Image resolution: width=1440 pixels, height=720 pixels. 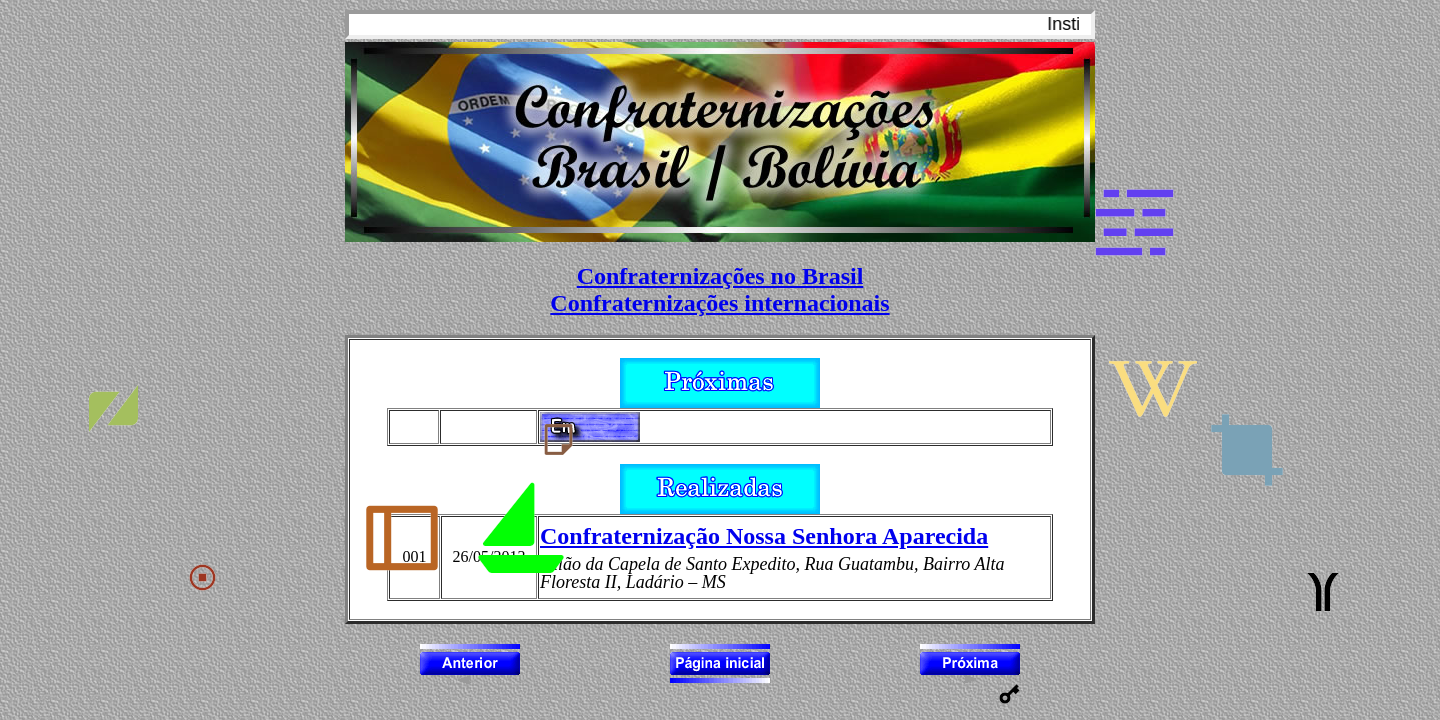 I want to click on Guangzhou Metro app or service, so click(x=1323, y=592).